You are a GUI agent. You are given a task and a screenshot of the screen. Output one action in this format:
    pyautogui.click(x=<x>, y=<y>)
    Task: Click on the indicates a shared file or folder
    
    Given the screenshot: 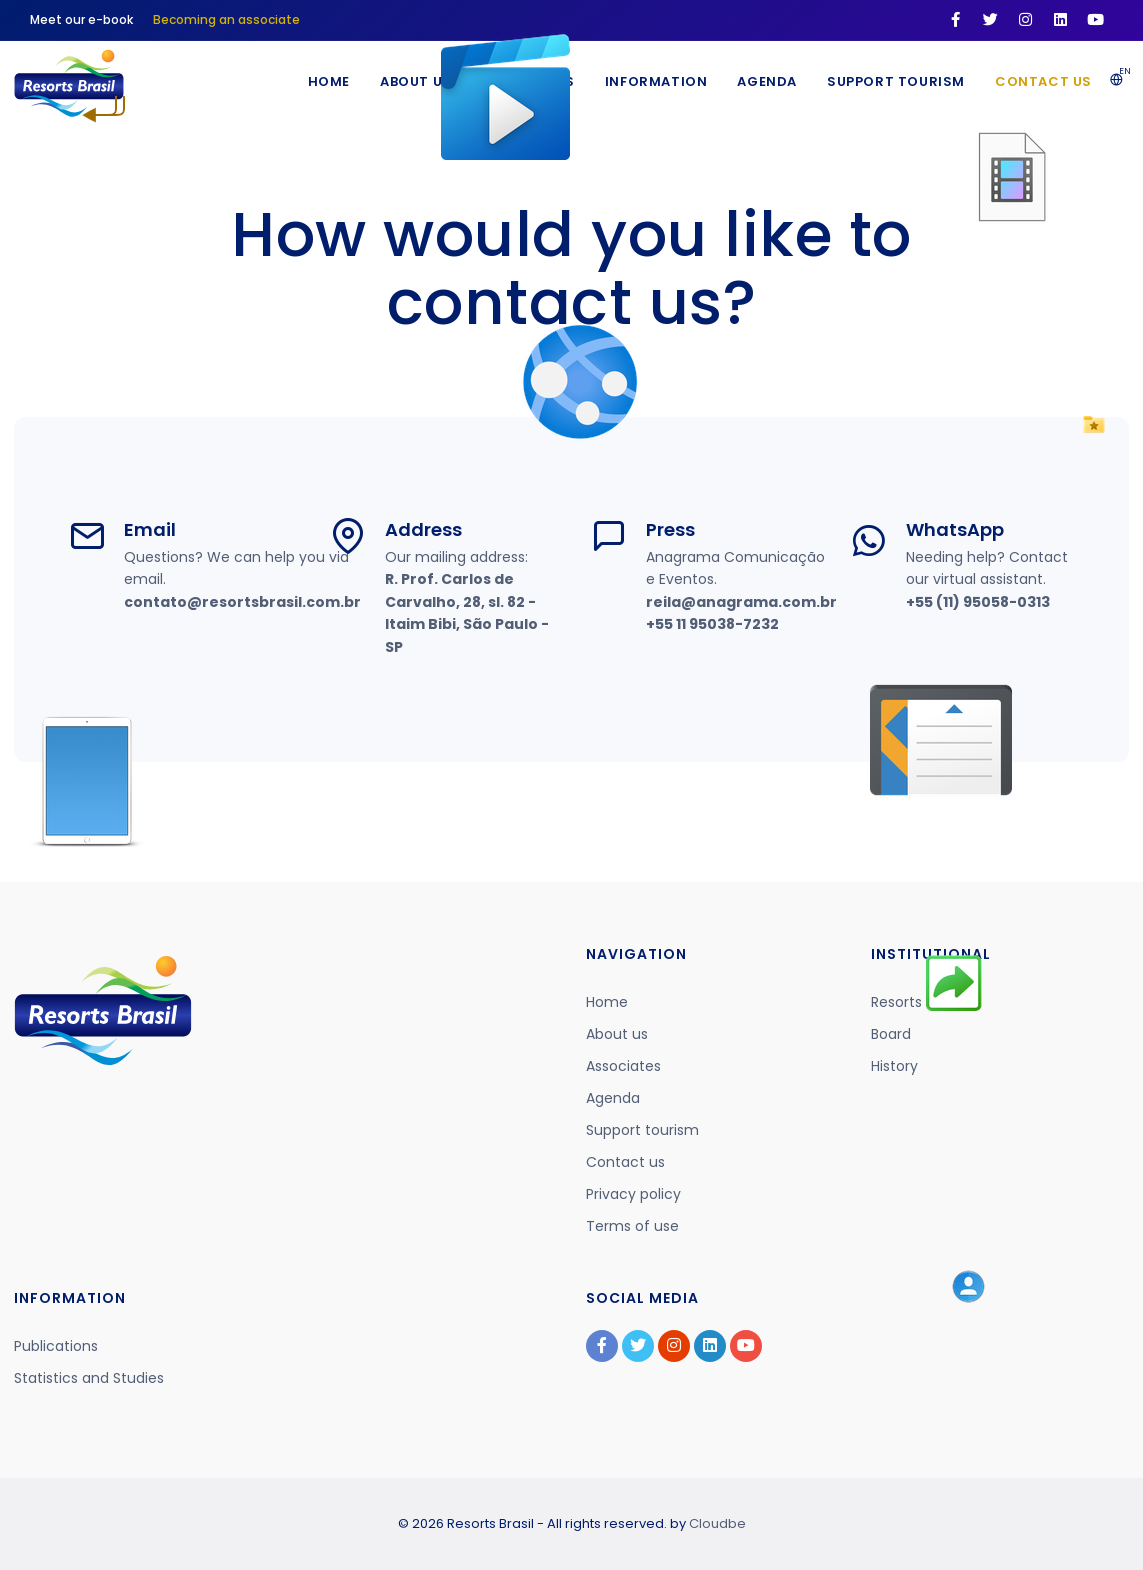 What is the action you would take?
    pyautogui.click(x=997, y=940)
    